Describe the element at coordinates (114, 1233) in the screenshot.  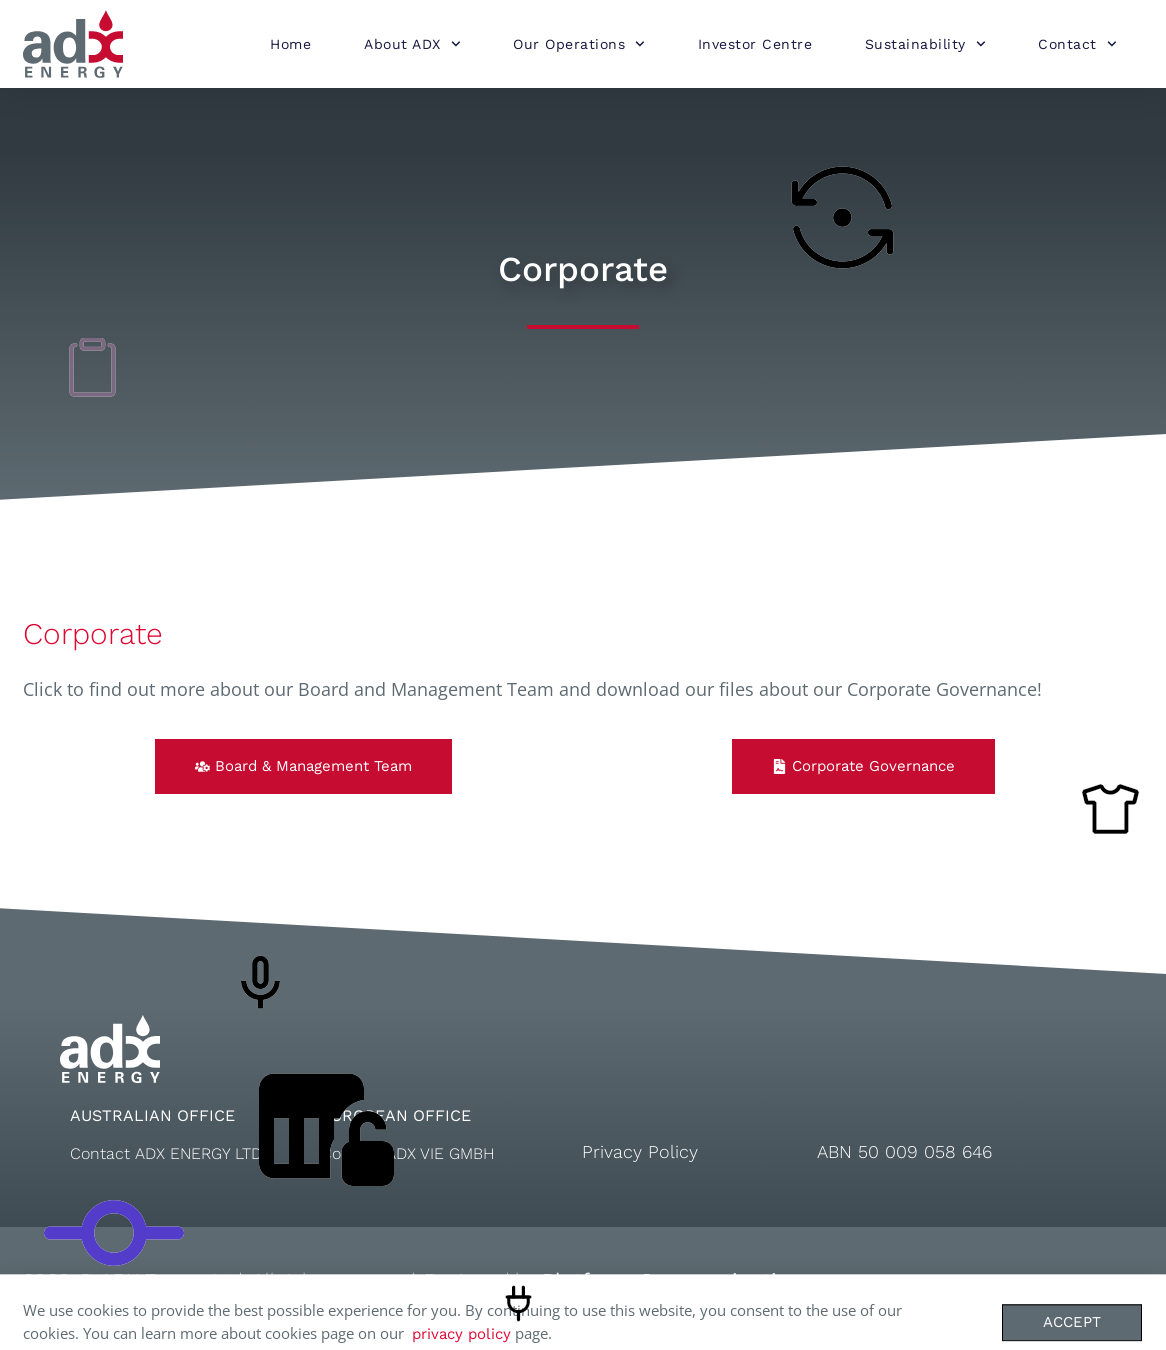
I see `view commit history` at that location.